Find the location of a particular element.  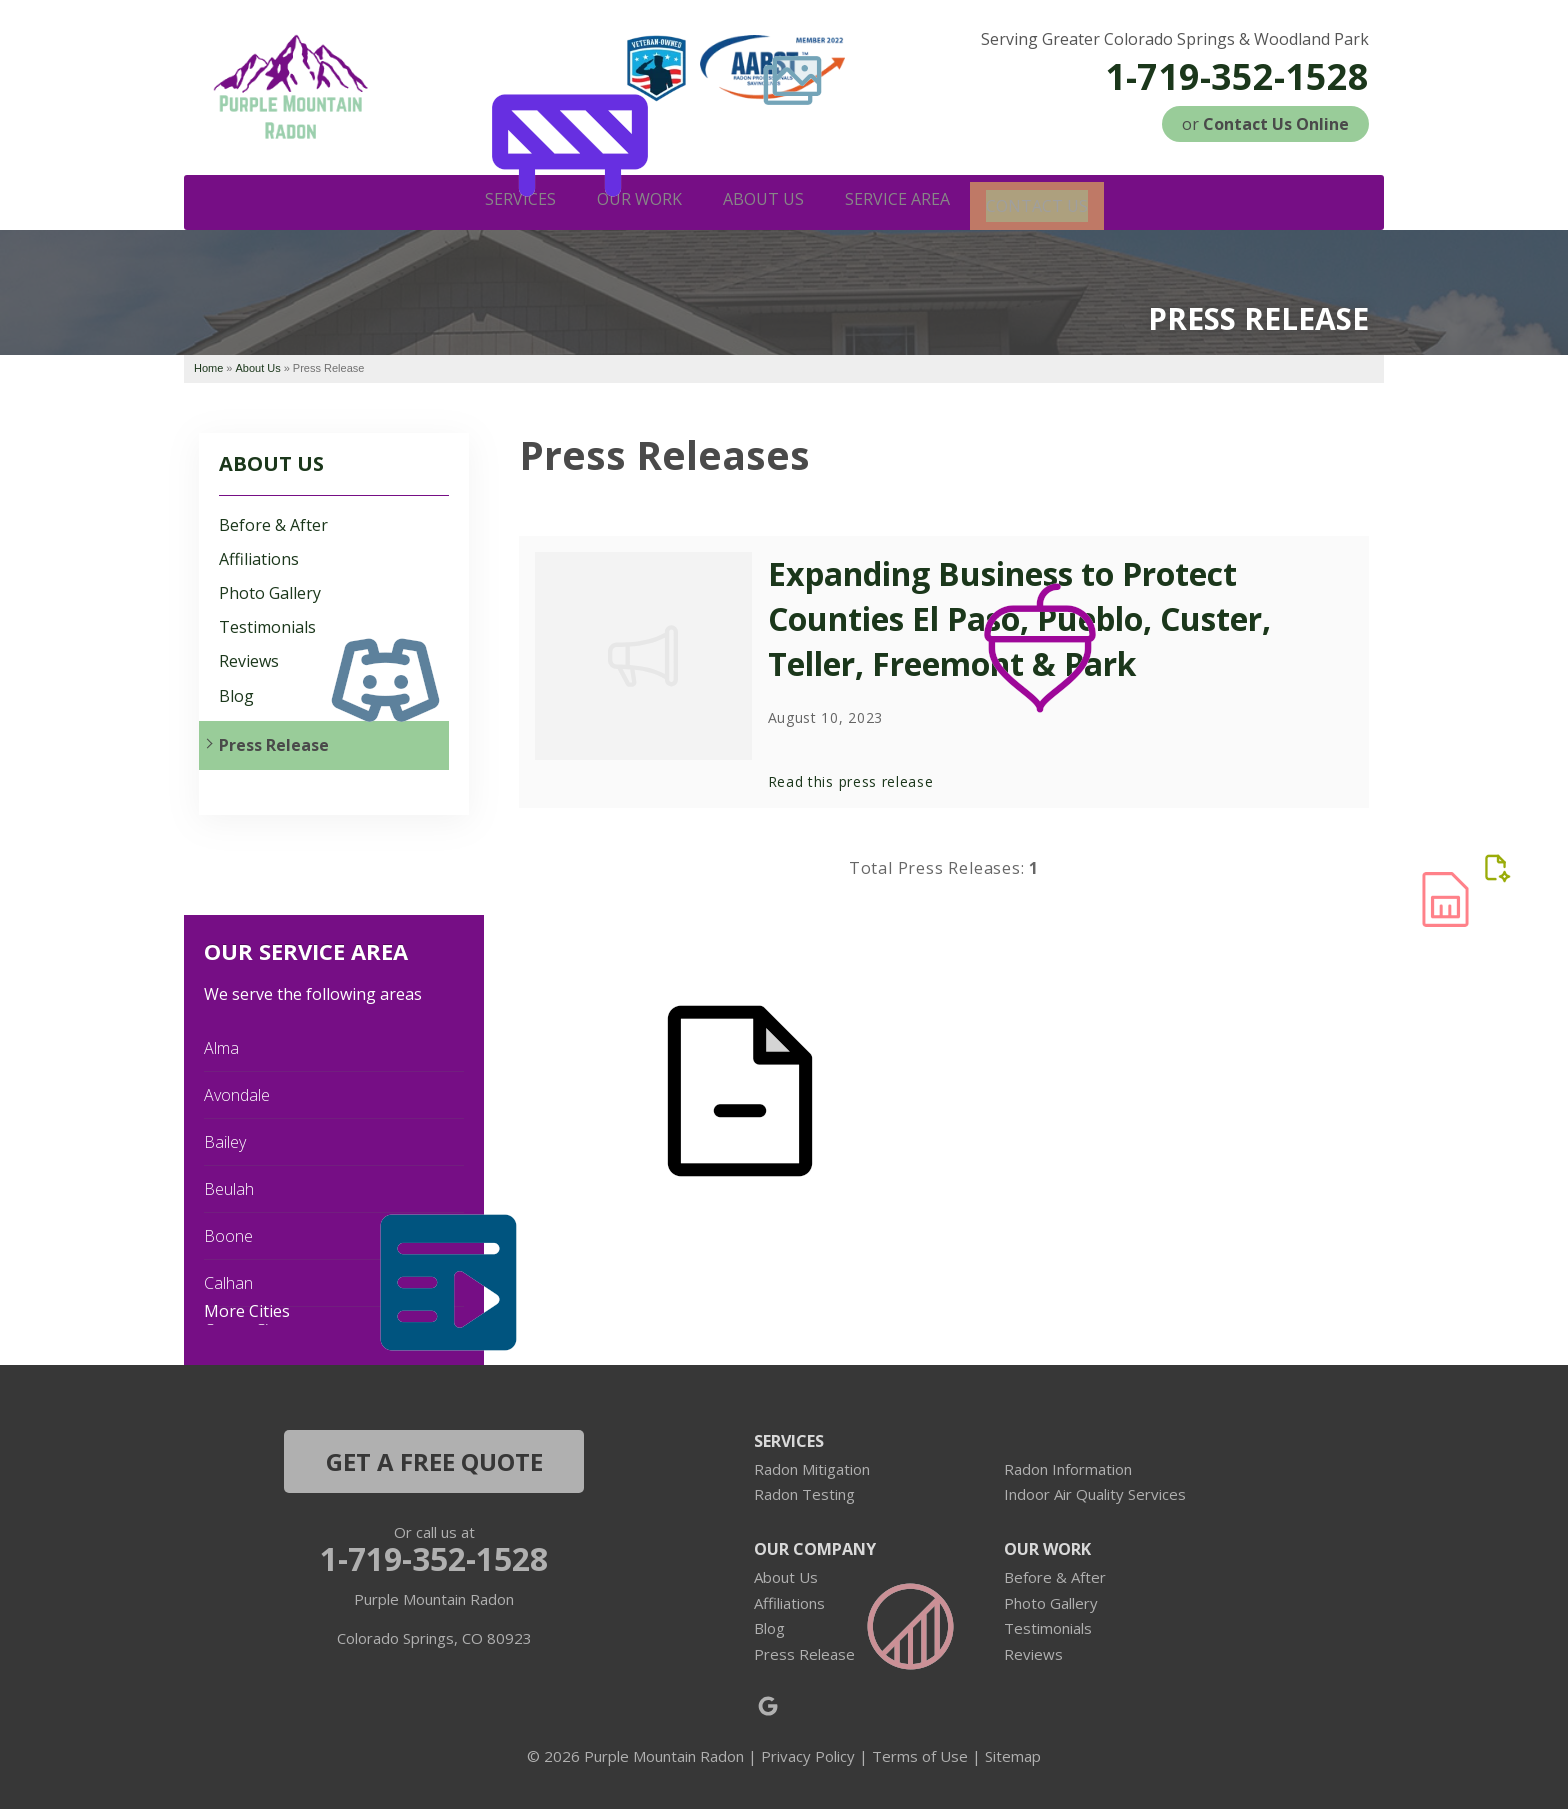

view media queue or playlist is located at coordinates (448, 1282).